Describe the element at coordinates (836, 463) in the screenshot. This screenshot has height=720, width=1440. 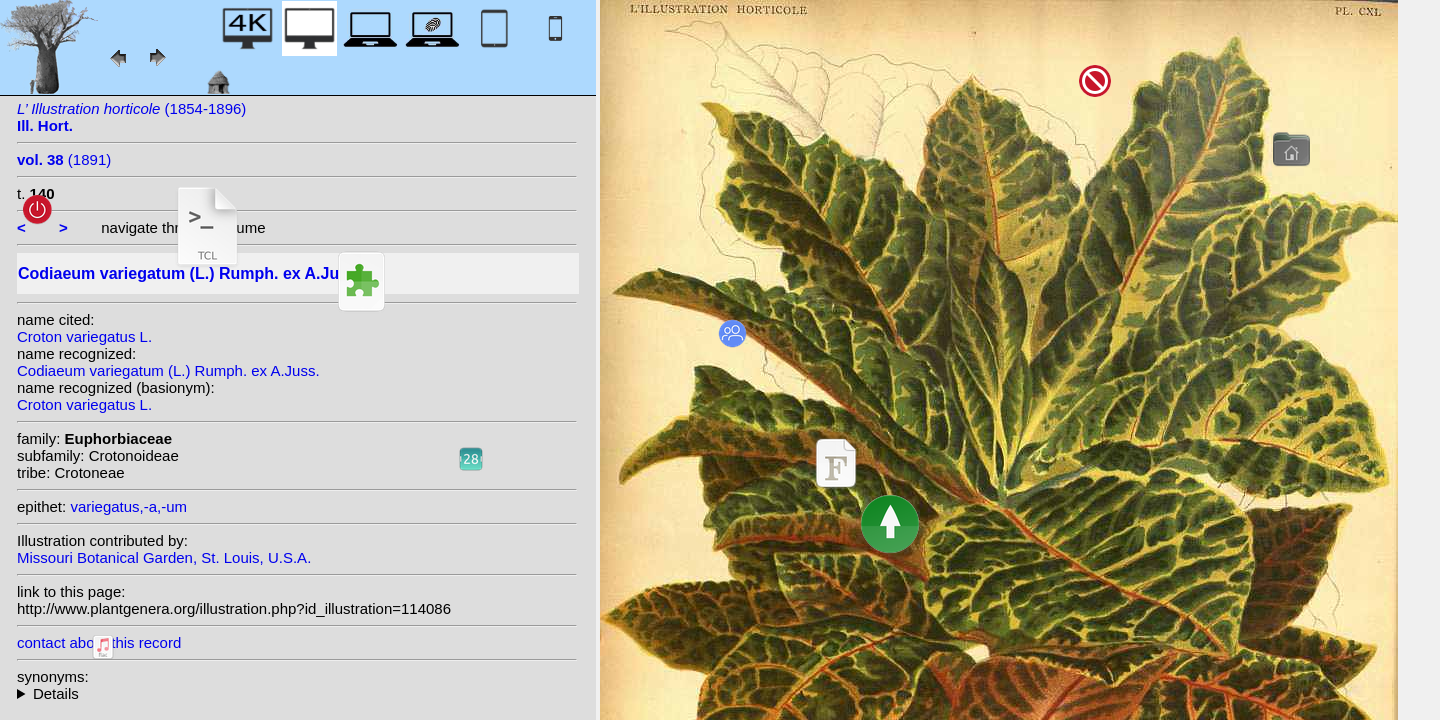
I see `a fortran source code file` at that location.